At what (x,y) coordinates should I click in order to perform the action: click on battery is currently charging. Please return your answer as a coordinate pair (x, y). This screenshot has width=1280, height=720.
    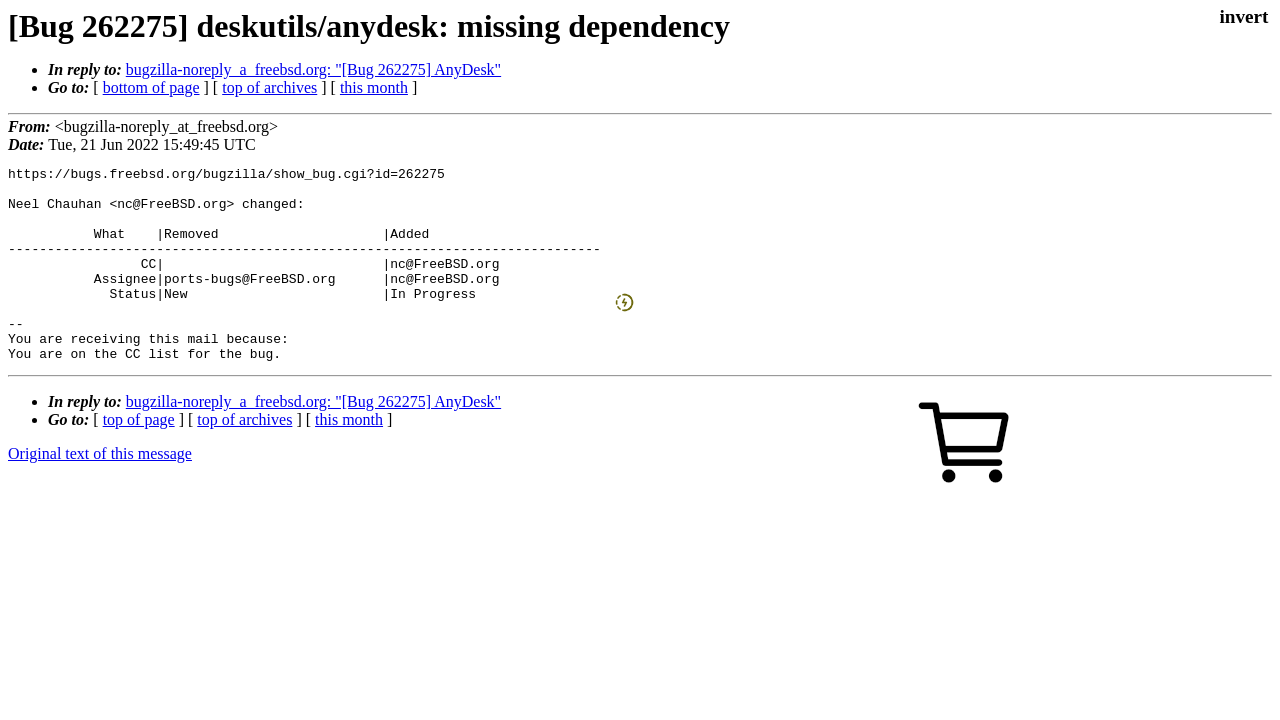
    Looking at the image, I should click on (624, 302).